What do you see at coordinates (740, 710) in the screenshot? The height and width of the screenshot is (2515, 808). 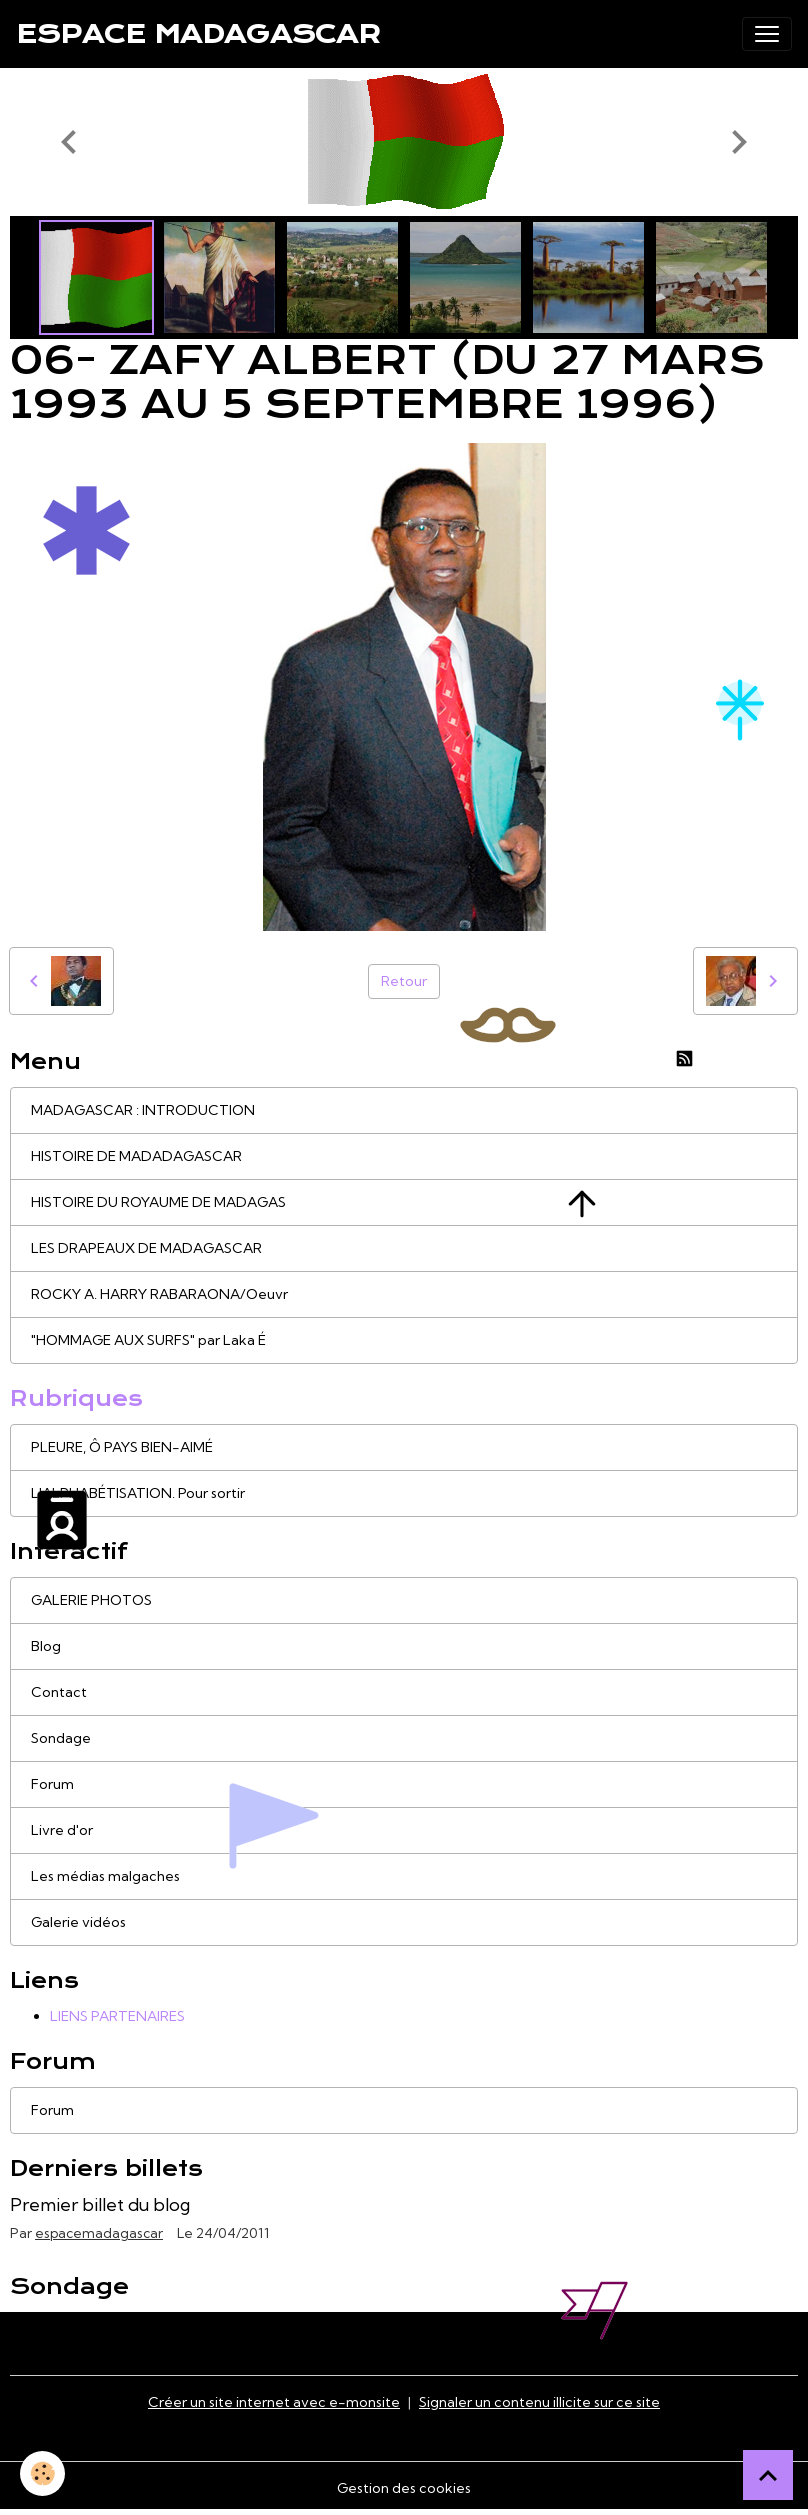 I see `visit linktree profile` at bounding box center [740, 710].